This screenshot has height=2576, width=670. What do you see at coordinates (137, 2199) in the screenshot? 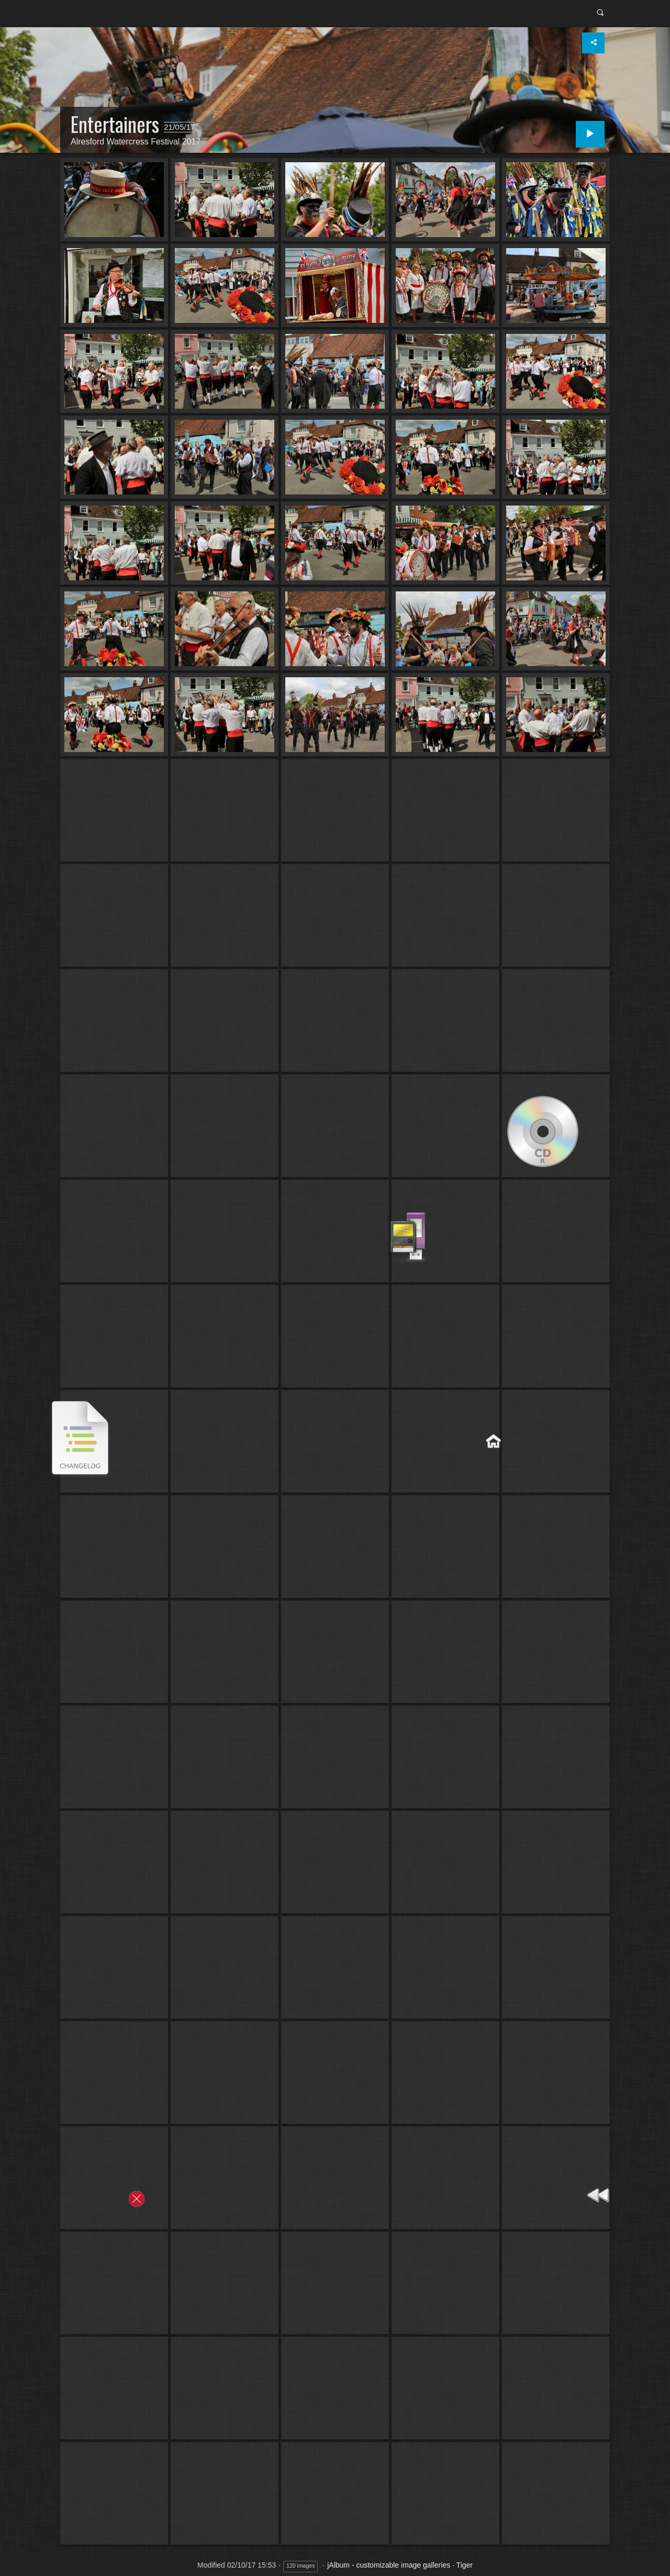
I see `indicates an Insync synchronization error` at bounding box center [137, 2199].